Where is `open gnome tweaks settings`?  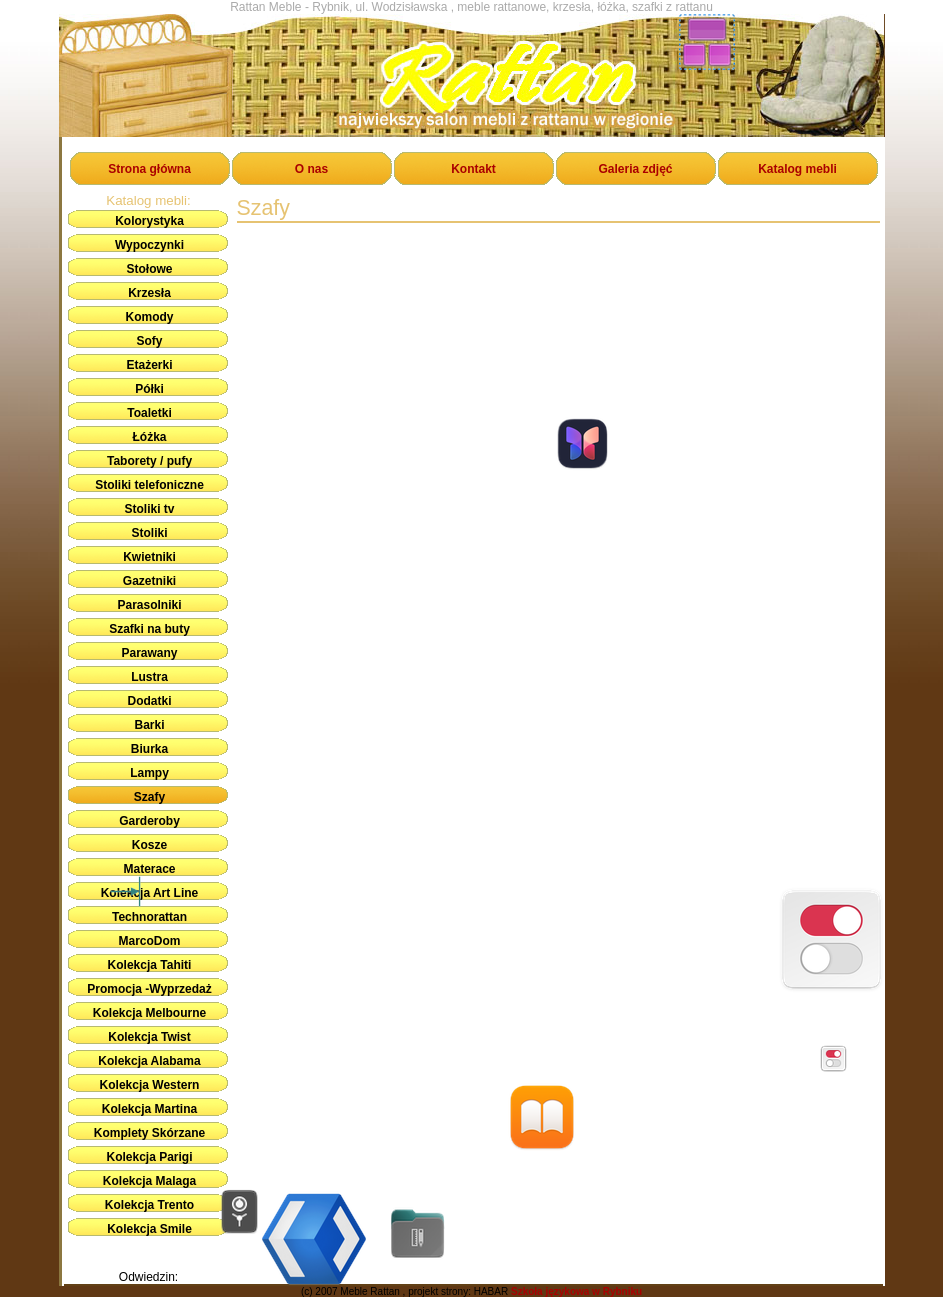
open gnome tweaks settings is located at coordinates (831, 939).